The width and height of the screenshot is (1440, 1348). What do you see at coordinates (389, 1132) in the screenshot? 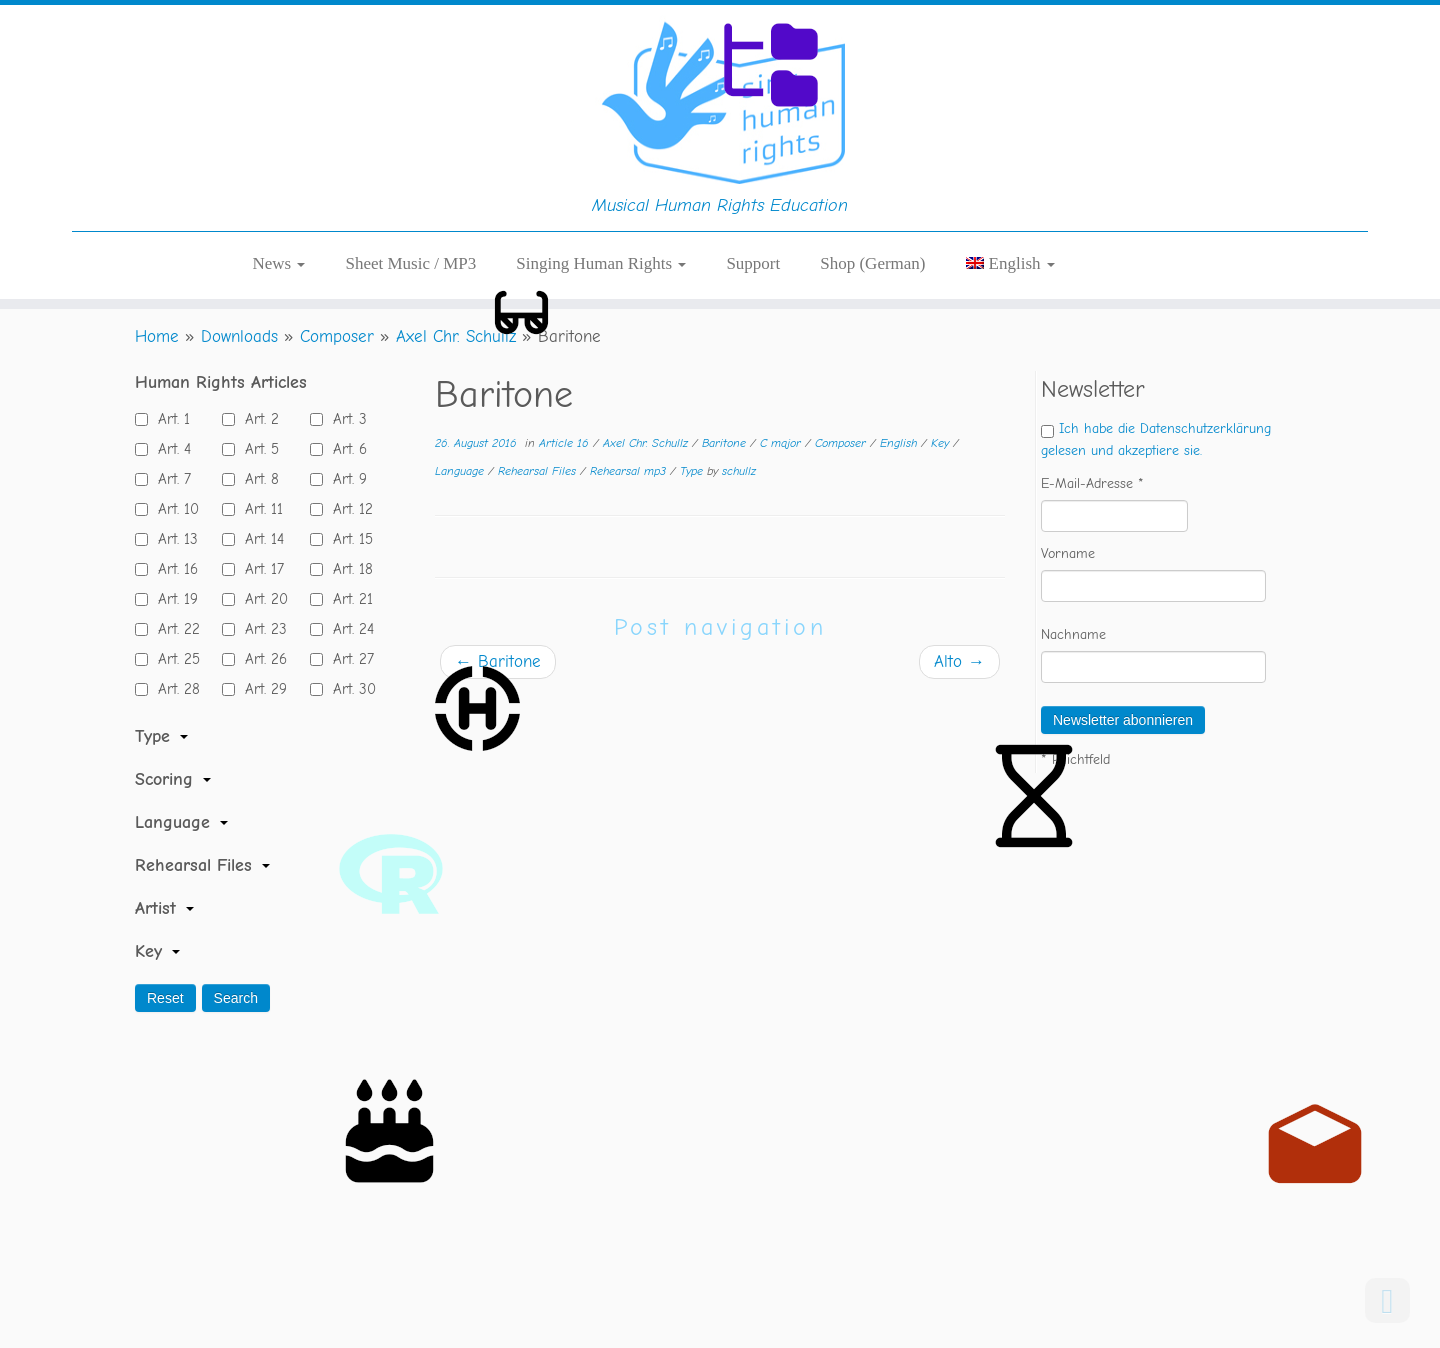
I see `view birthday or celebration reminders` at bounding box center [389, 1132].